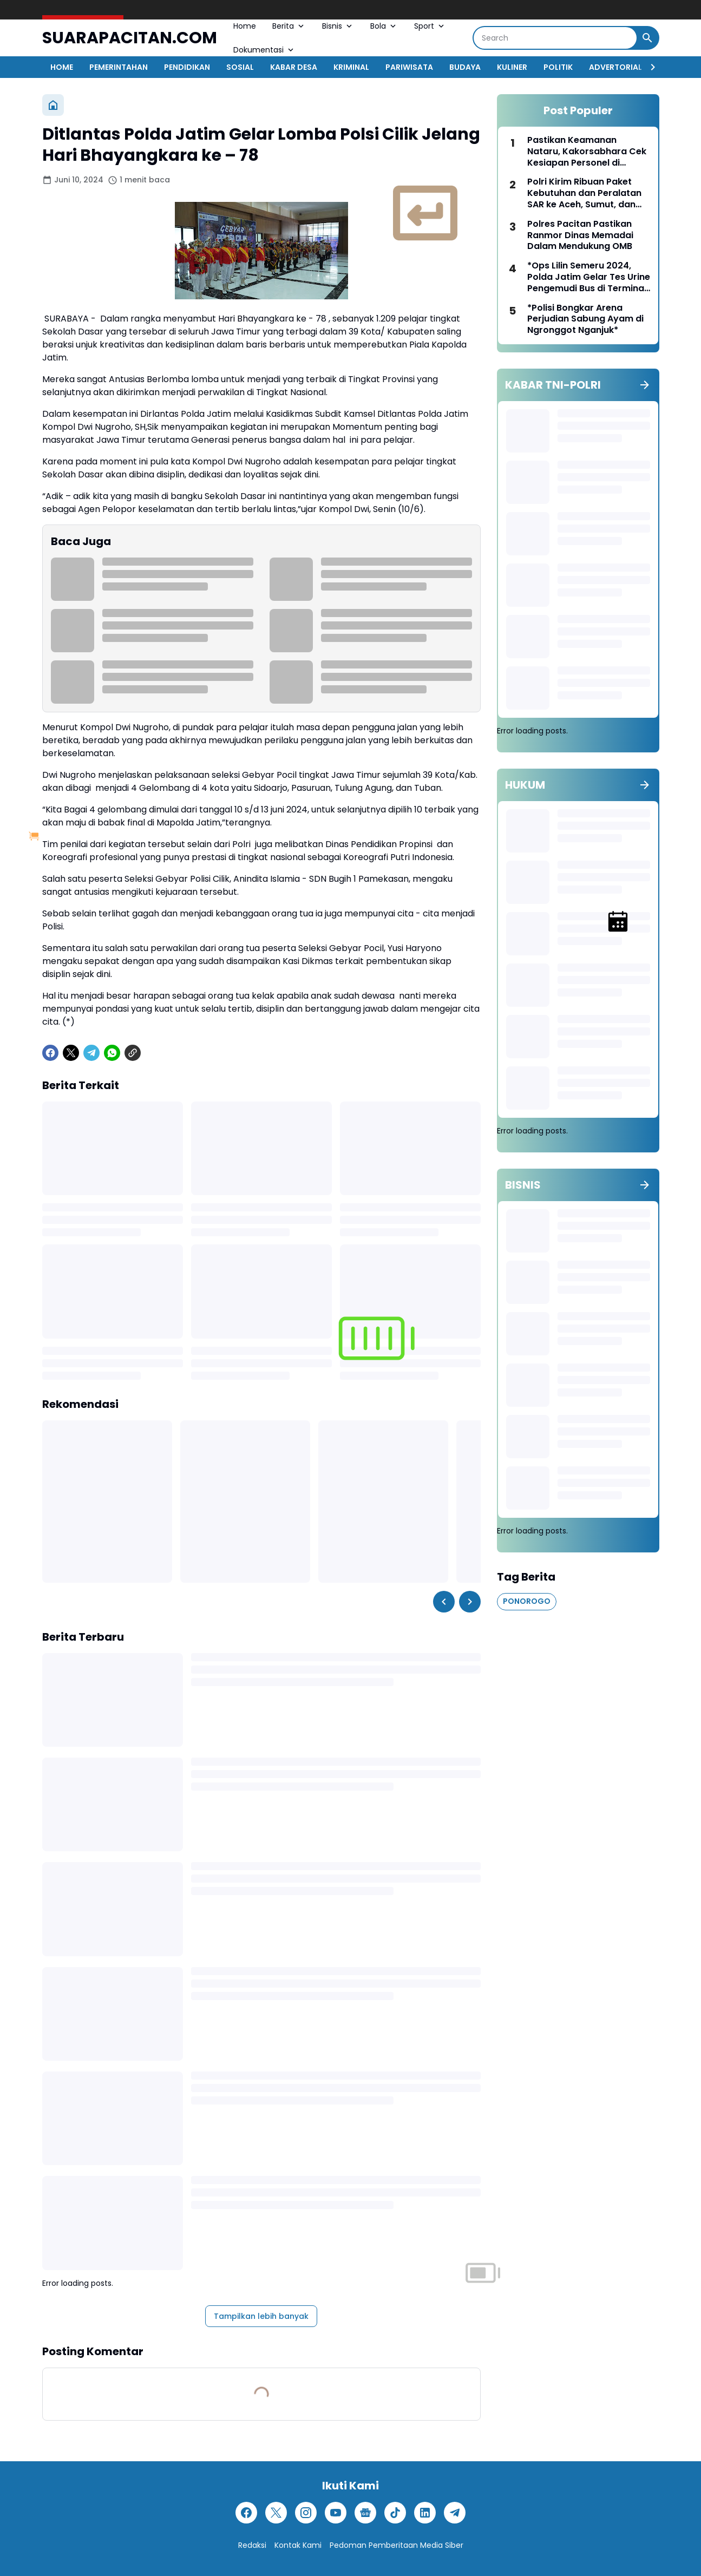 This screenshot has height=2576, width=701. Describe the element at coordinates (482, 2273) in the screenshot. I see `indicates battery is at high charge level` at that location.